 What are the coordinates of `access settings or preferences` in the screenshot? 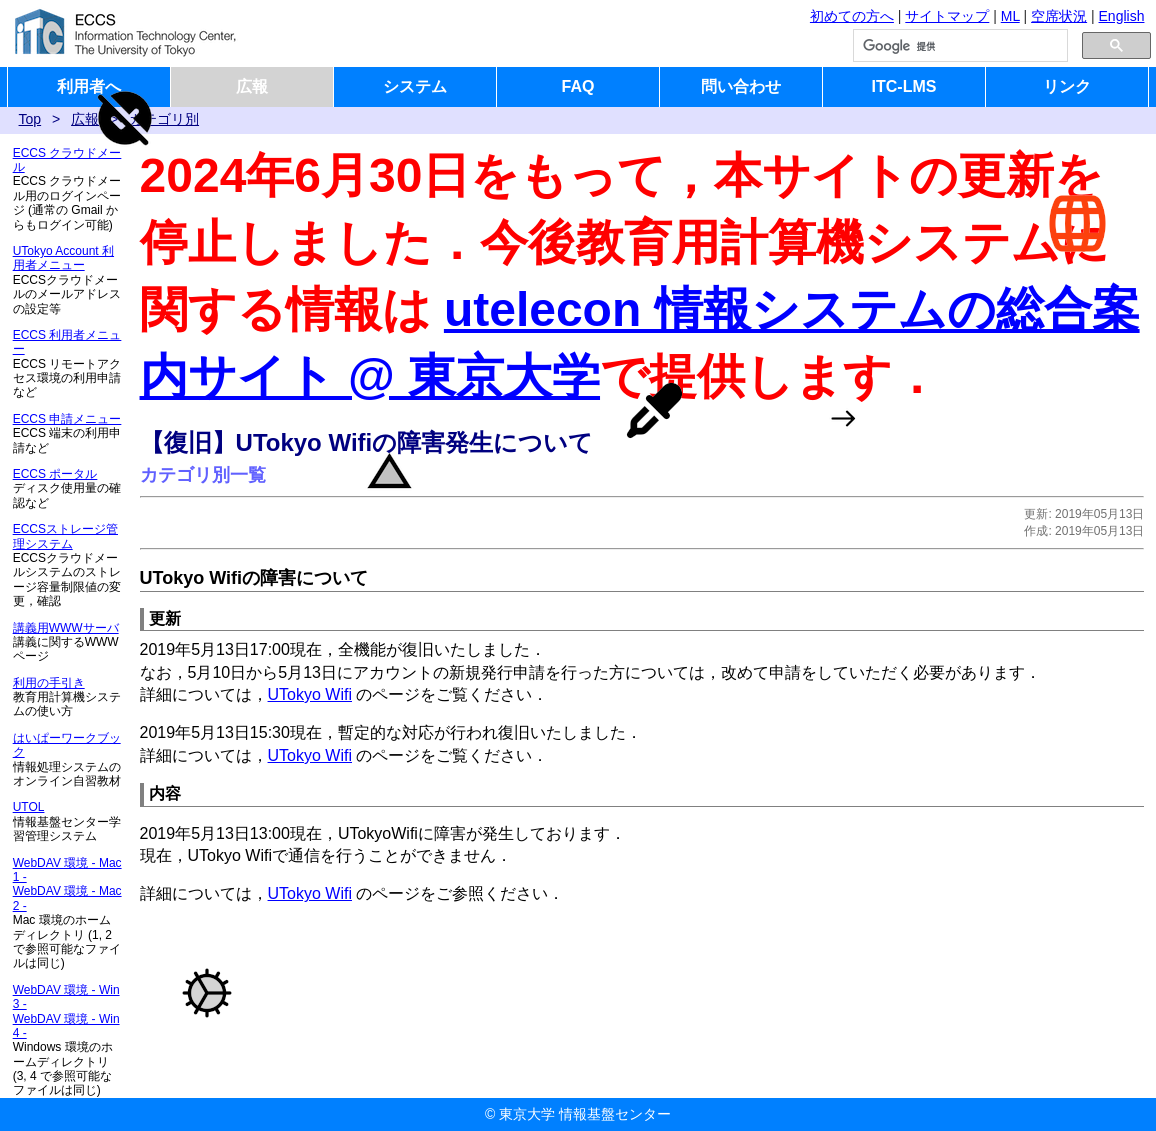 It's located at (207, 993).